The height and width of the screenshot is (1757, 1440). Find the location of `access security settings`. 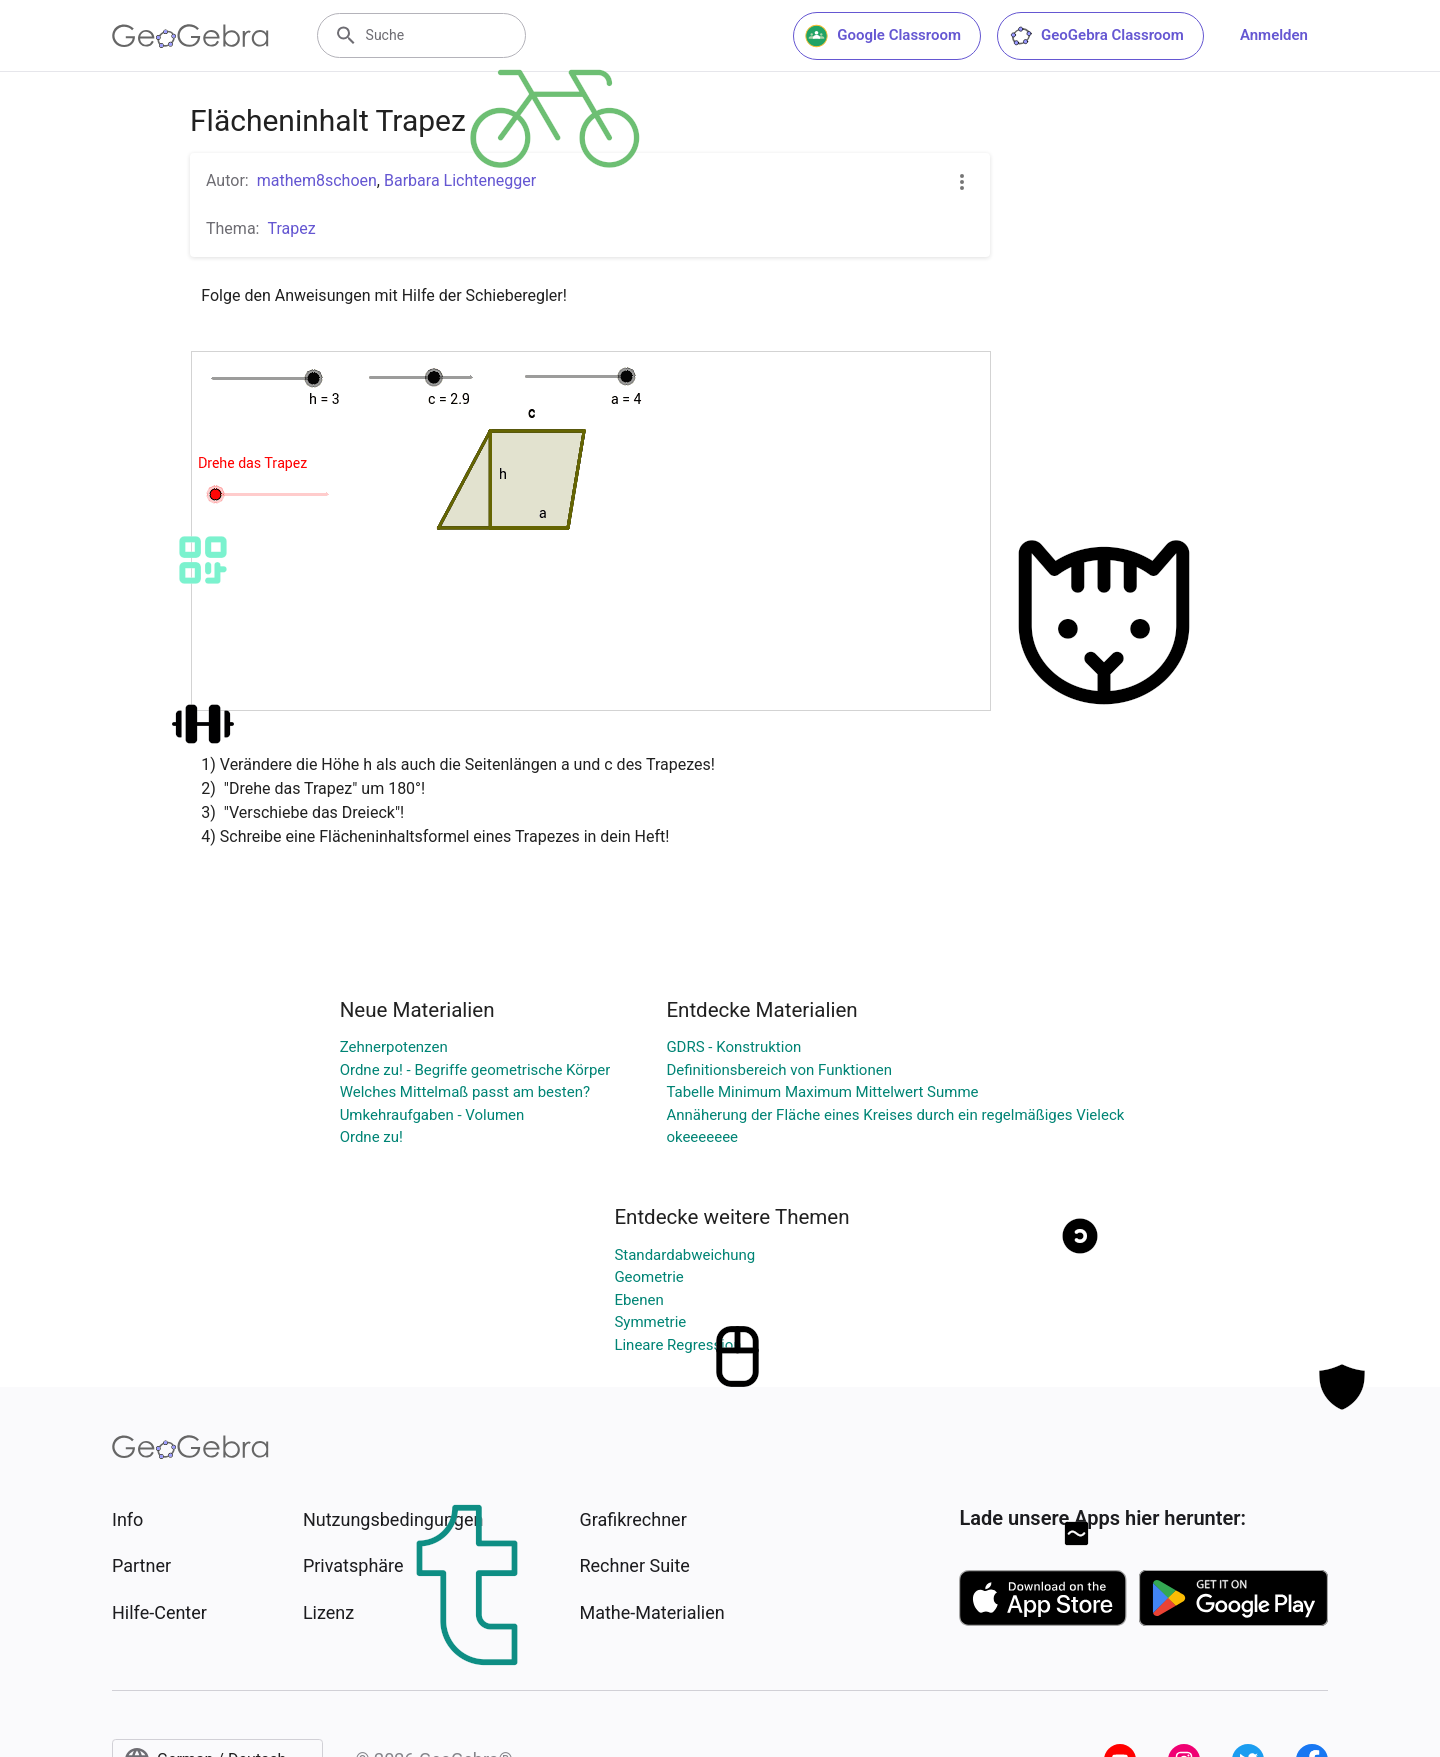

access security settings is located at coordinates (1342, 1387).